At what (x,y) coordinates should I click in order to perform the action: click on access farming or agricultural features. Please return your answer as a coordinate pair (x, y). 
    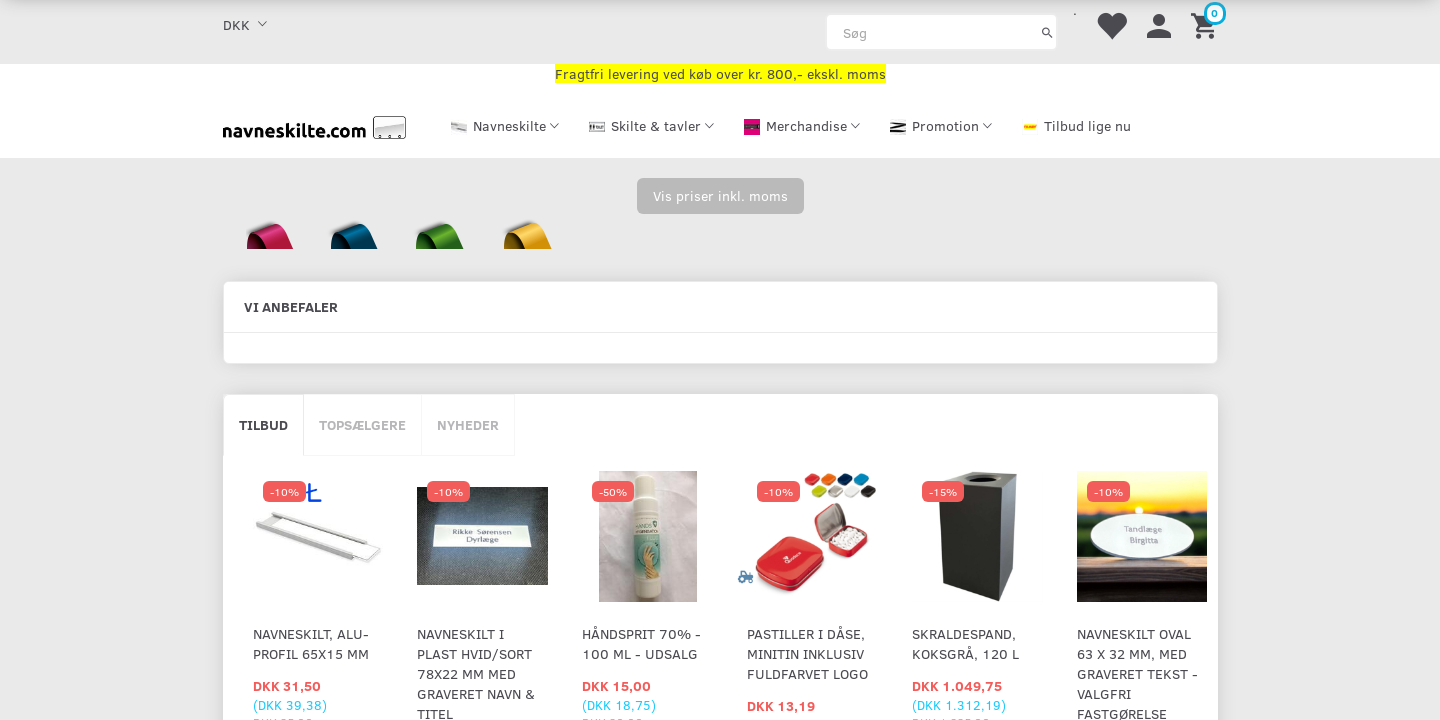
    Looking at the image, I should click on (745, 576).